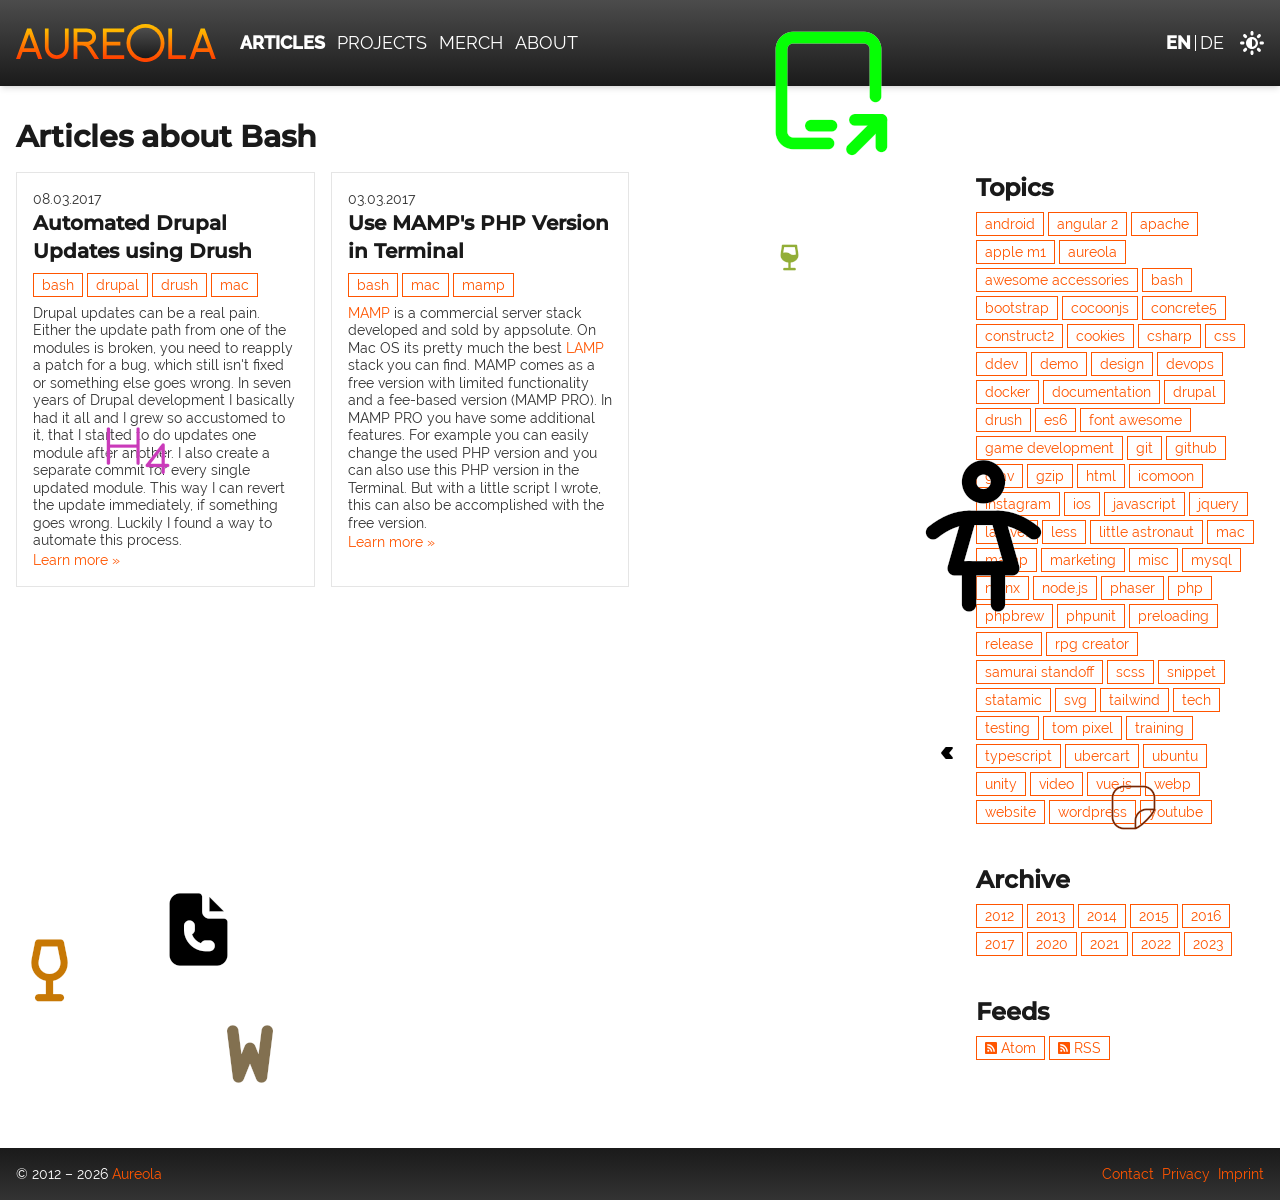 This screenshot has width=1280, height=1200. Describe the element at coordinates (198, 929) in the screenshot. I see `access phone call records or logs` at that location.